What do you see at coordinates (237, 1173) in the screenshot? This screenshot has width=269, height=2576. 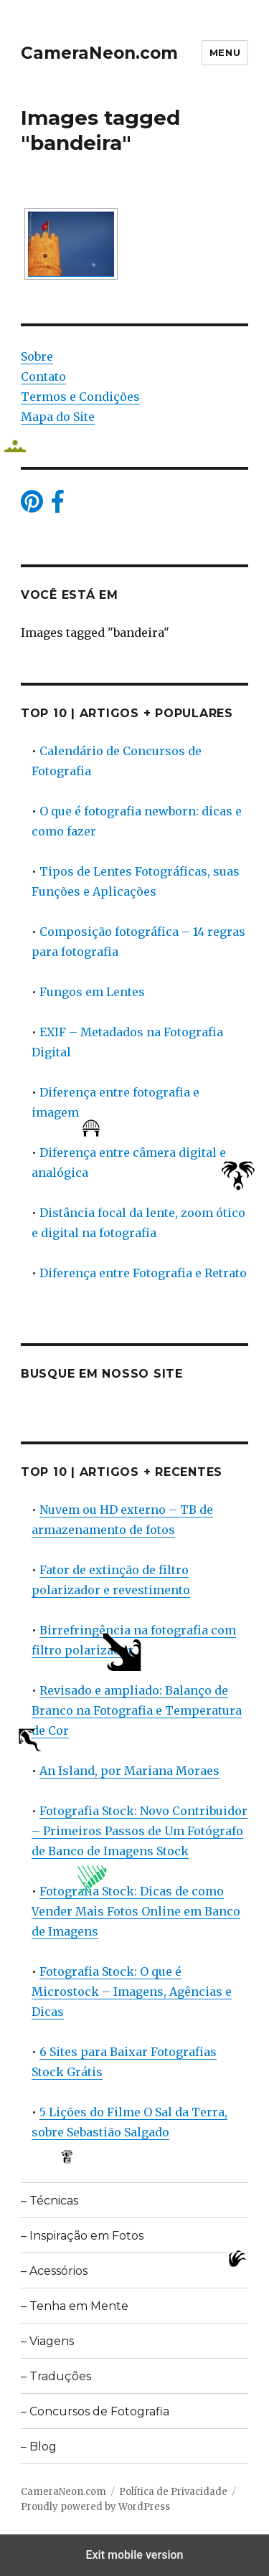 I see `ignite or activate a fire-related feature` at bounding box center [237, 1173].